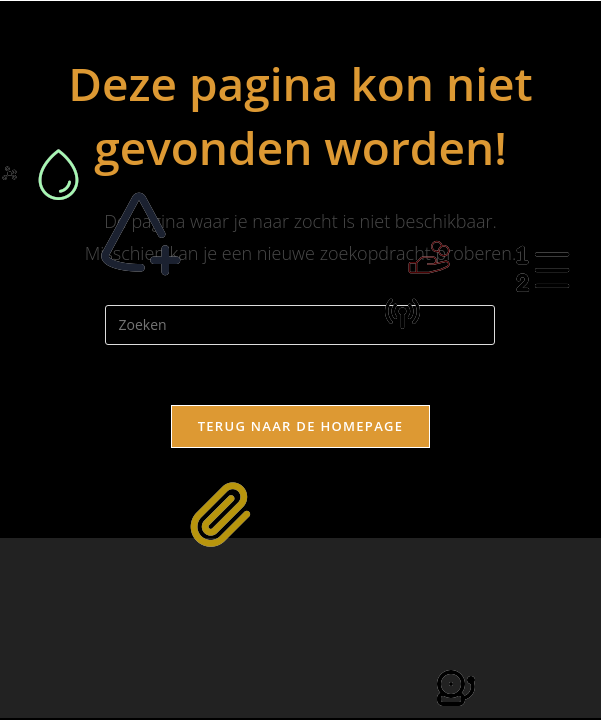  I want to click on add a new cone or marker, so click(139, 234).